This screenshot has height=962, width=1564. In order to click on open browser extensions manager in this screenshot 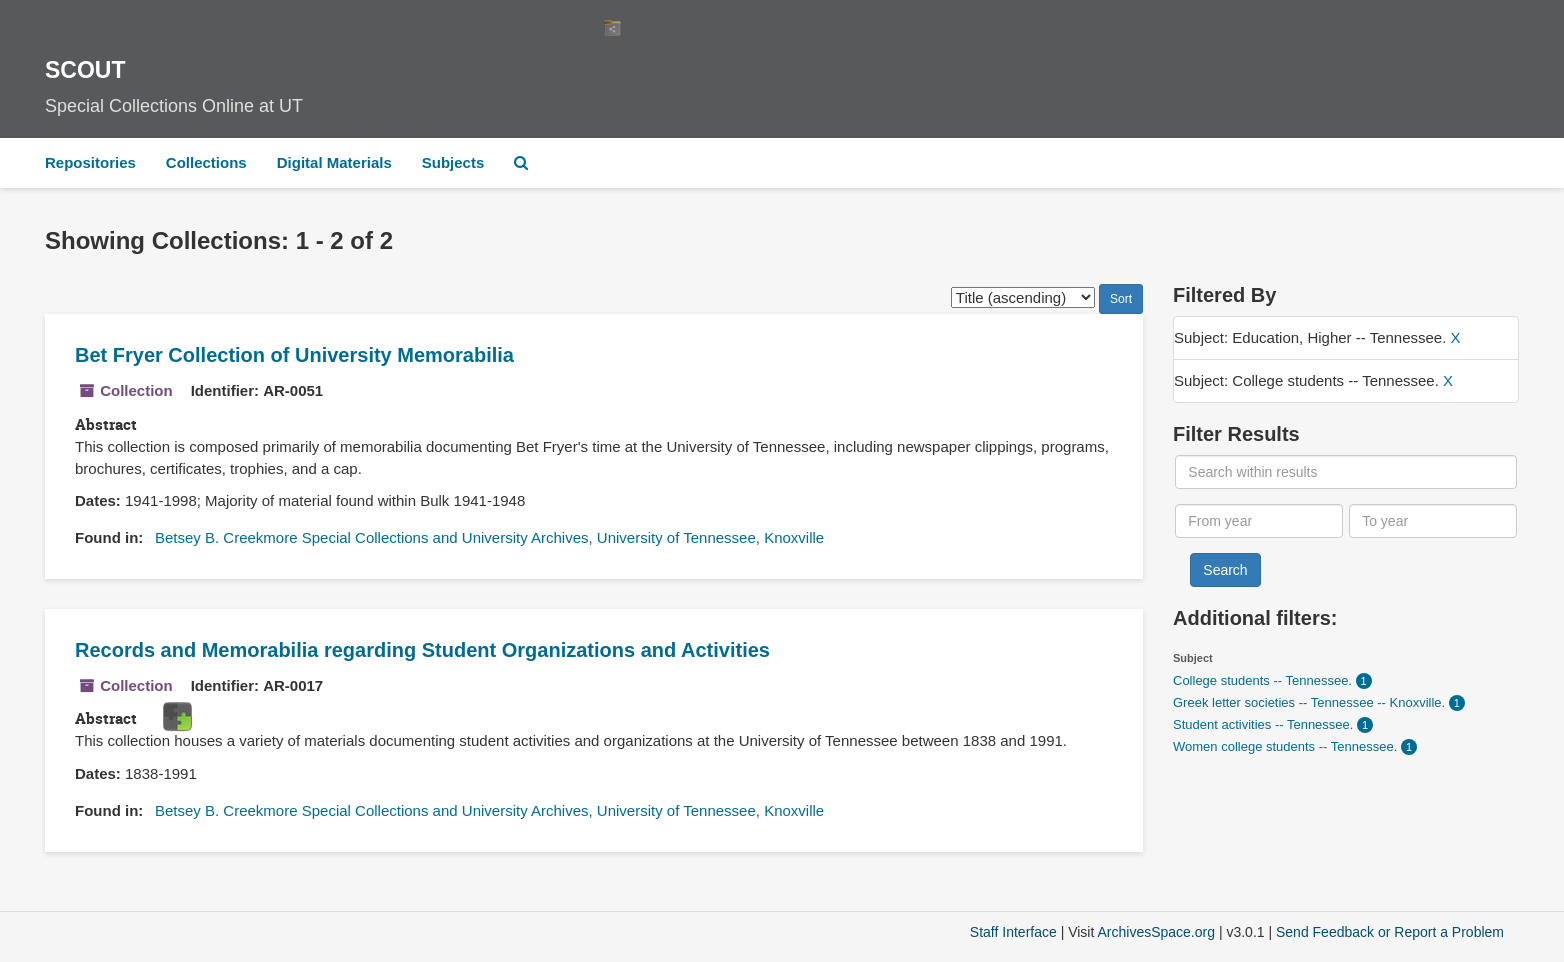, I will do `click(177, 716)`.